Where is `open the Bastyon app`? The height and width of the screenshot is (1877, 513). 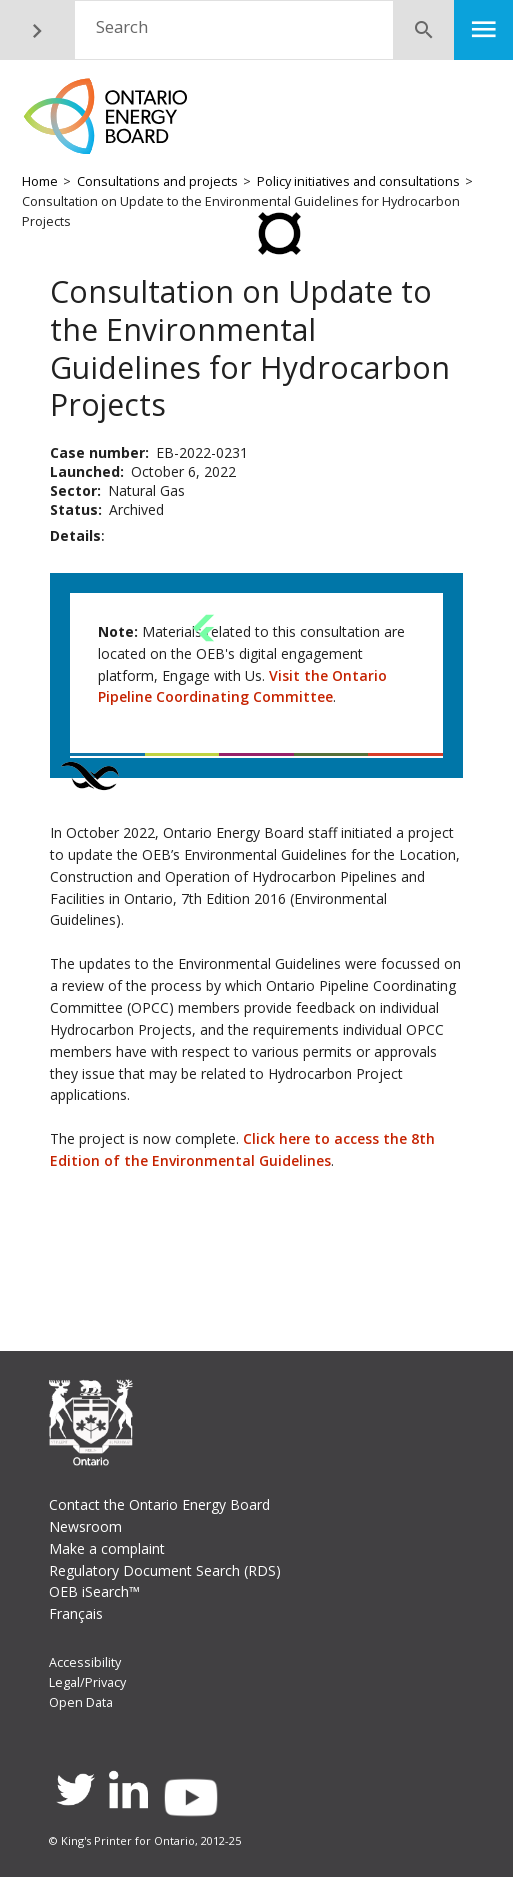
open the Bastyon app is located at coordinates (279, 233).